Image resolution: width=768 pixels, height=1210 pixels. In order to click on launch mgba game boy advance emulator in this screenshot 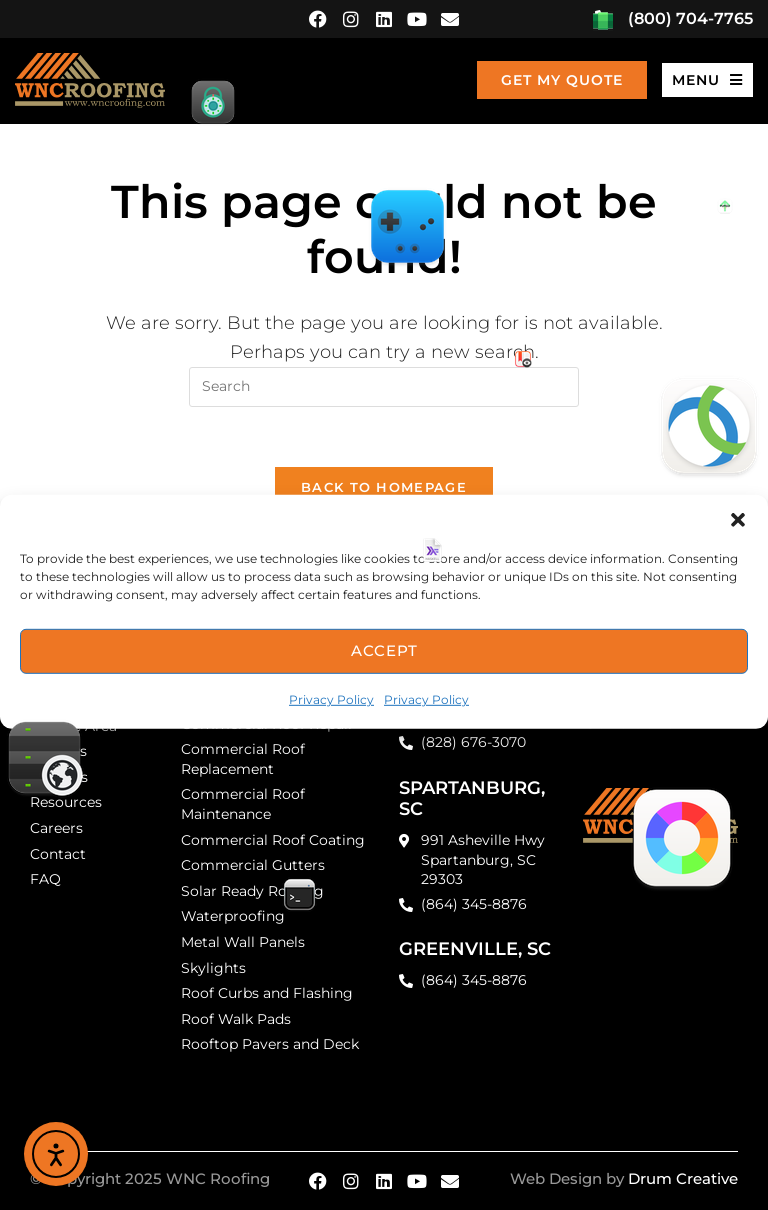, I will do `click(407, 226)`.